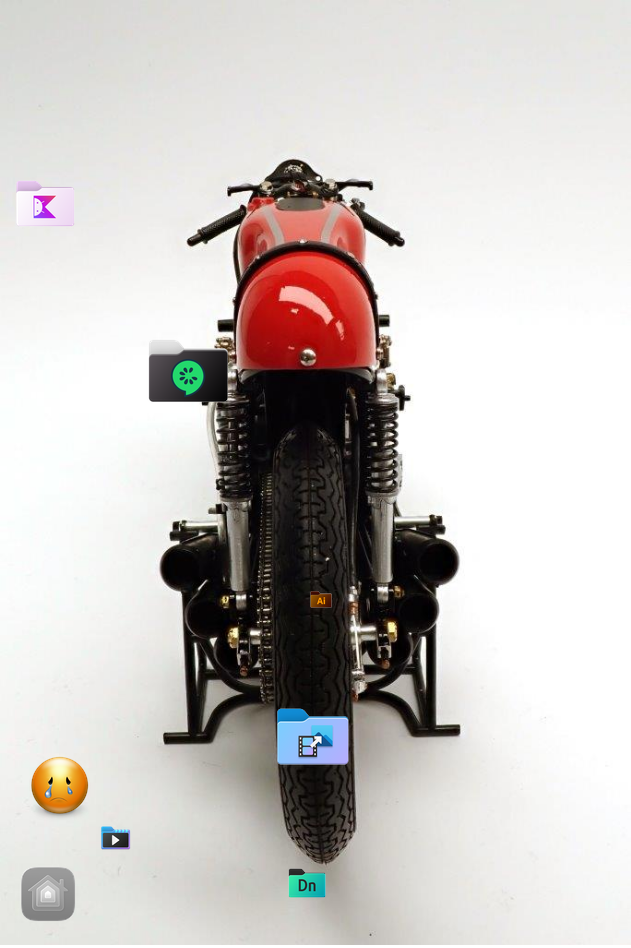 The width and height of the screenshot is (631, 948). Describe the element at coordinates (48, 894) in the screenshot. I see `open the home app` at that location.